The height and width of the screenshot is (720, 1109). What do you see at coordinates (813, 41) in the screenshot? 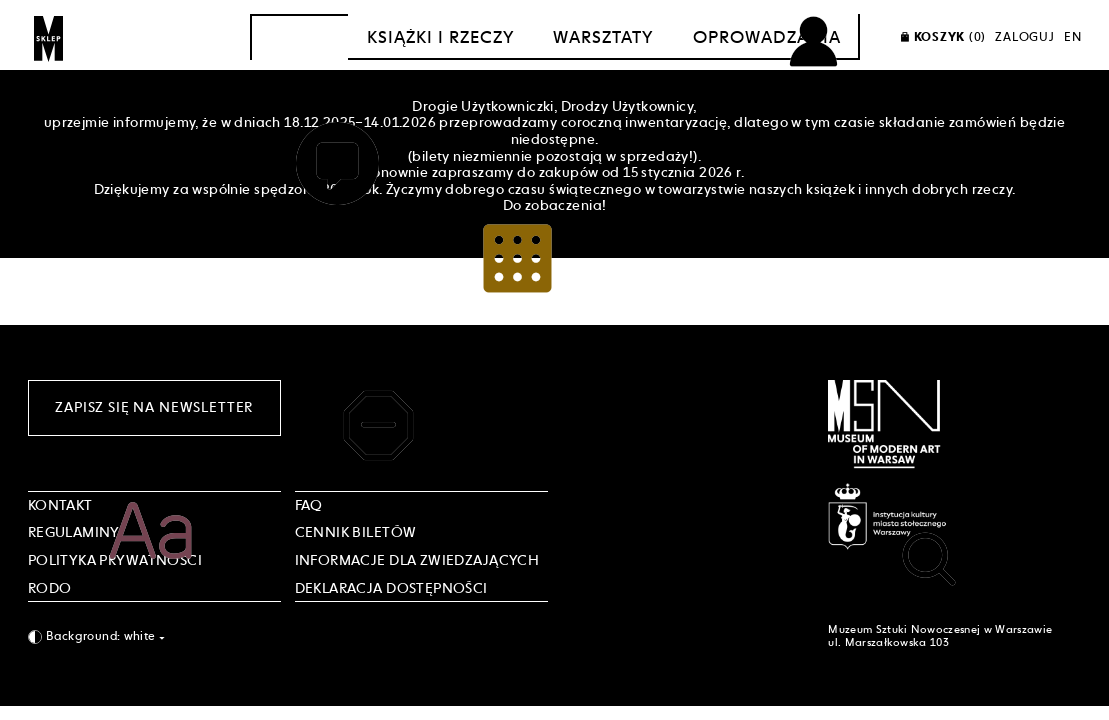
I see `view your profile` at bounding box center [813, 41].